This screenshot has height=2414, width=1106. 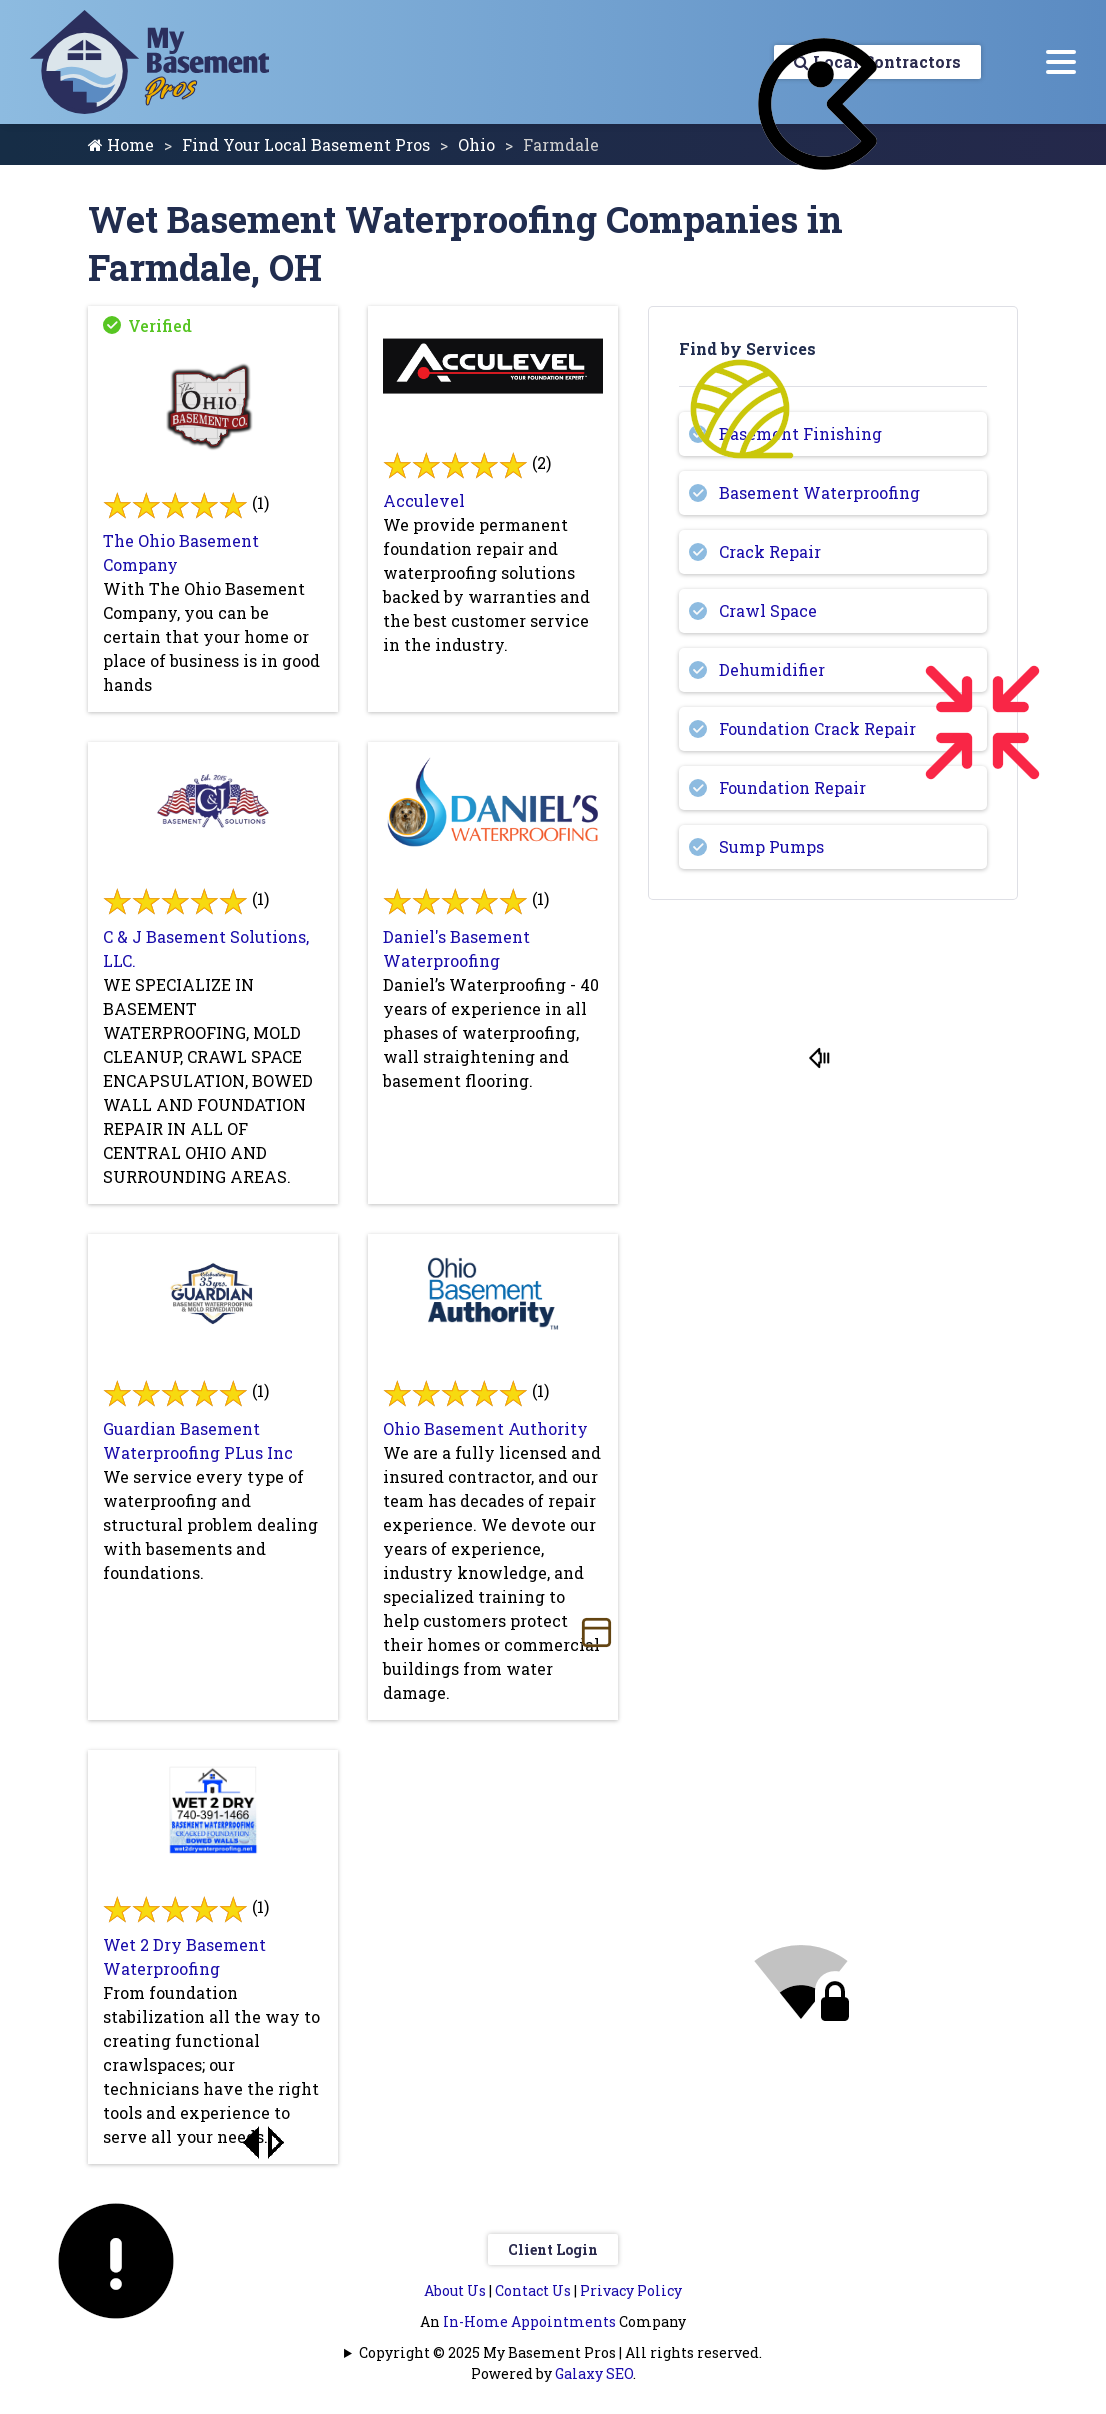 What do you see at coordinates (263, 2142) in the screenshot?
I see `switch to the right panel or view` at bounding box center [263, 2142].